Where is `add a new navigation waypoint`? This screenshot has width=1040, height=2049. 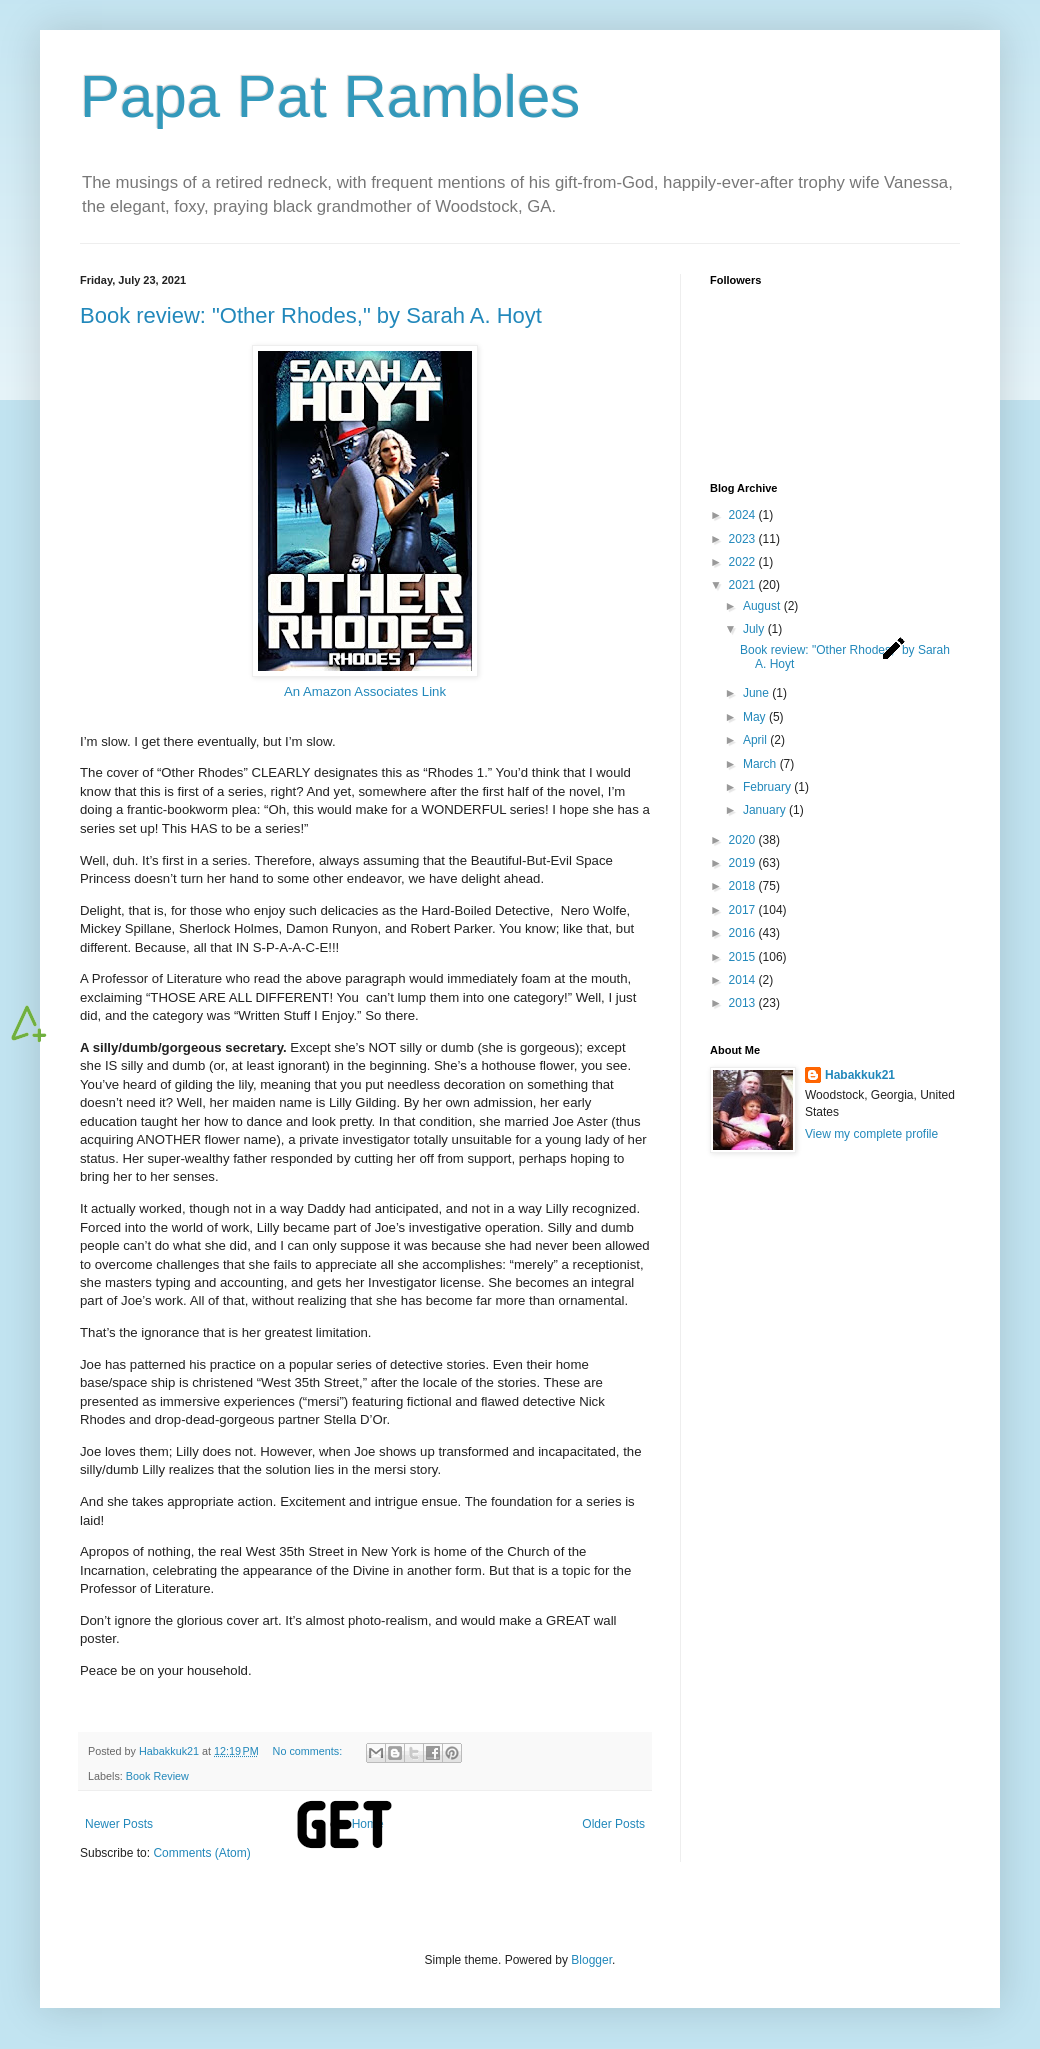
add a new navigation waypoint is located at coordinates (27, 1023).